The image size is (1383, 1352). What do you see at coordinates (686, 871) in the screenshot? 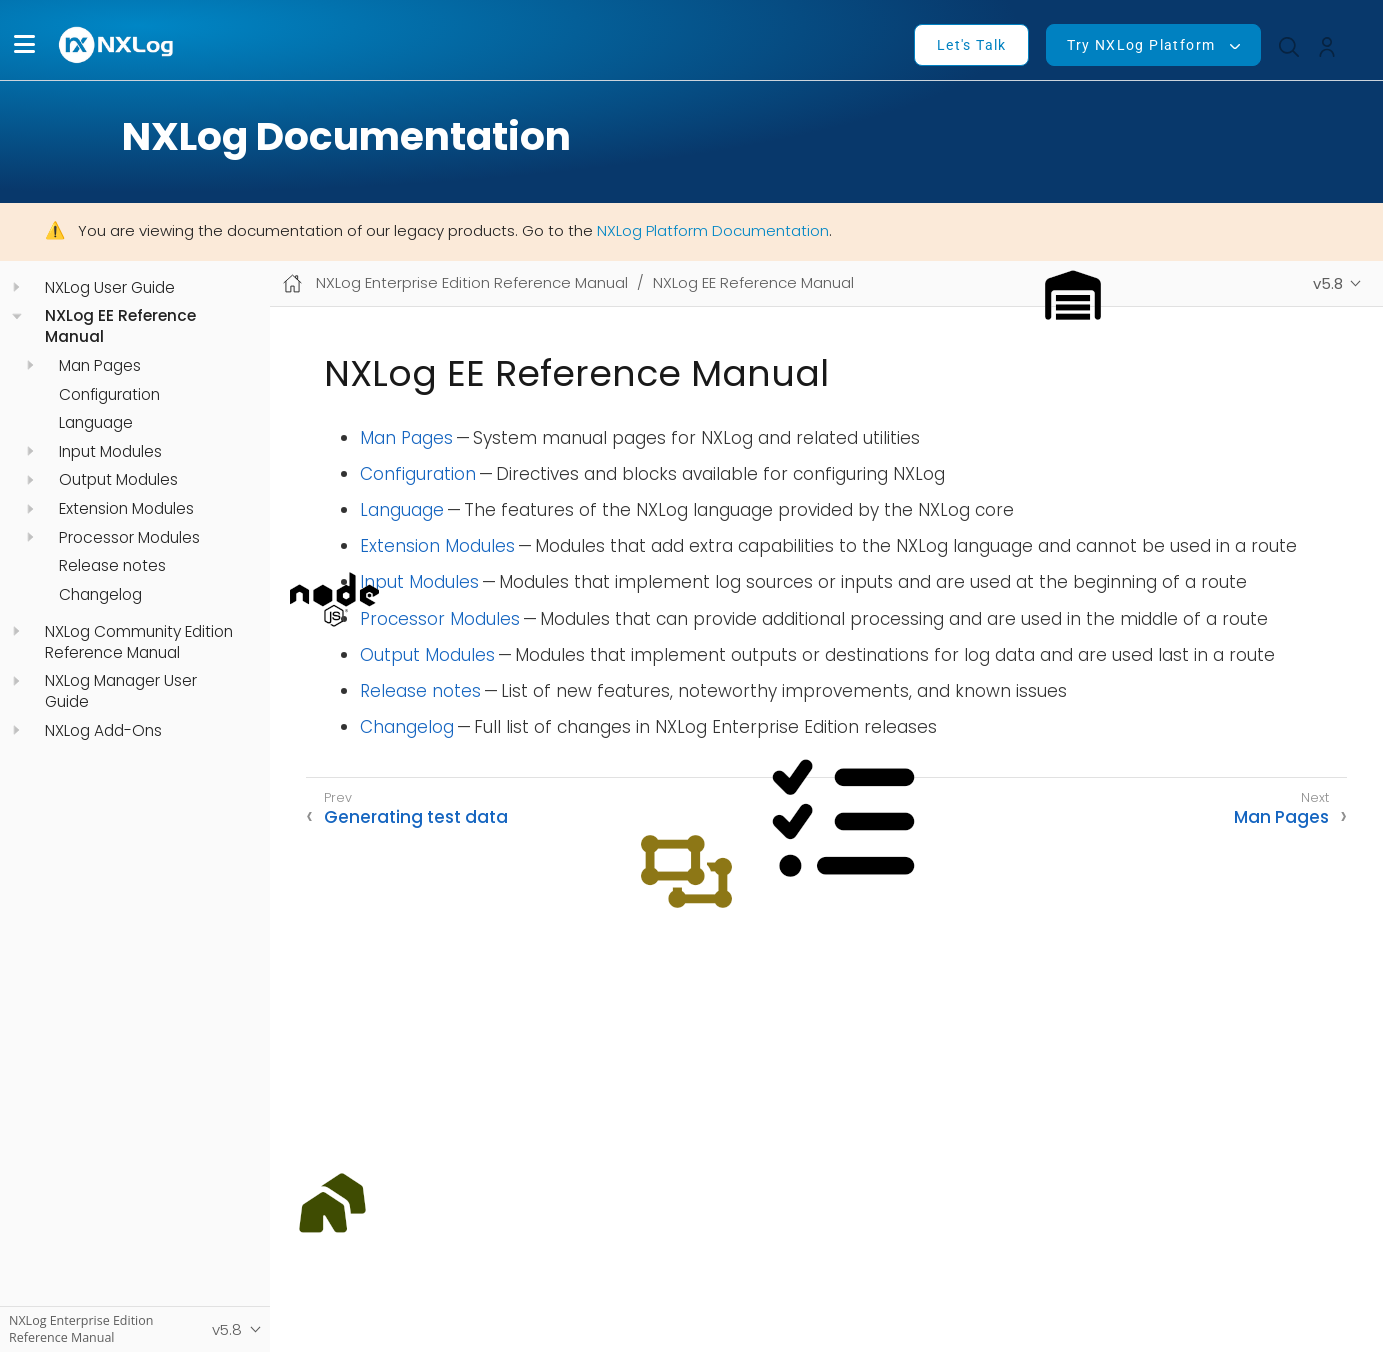
I see `ungroup selected objects` at bounding box center [686, 871].